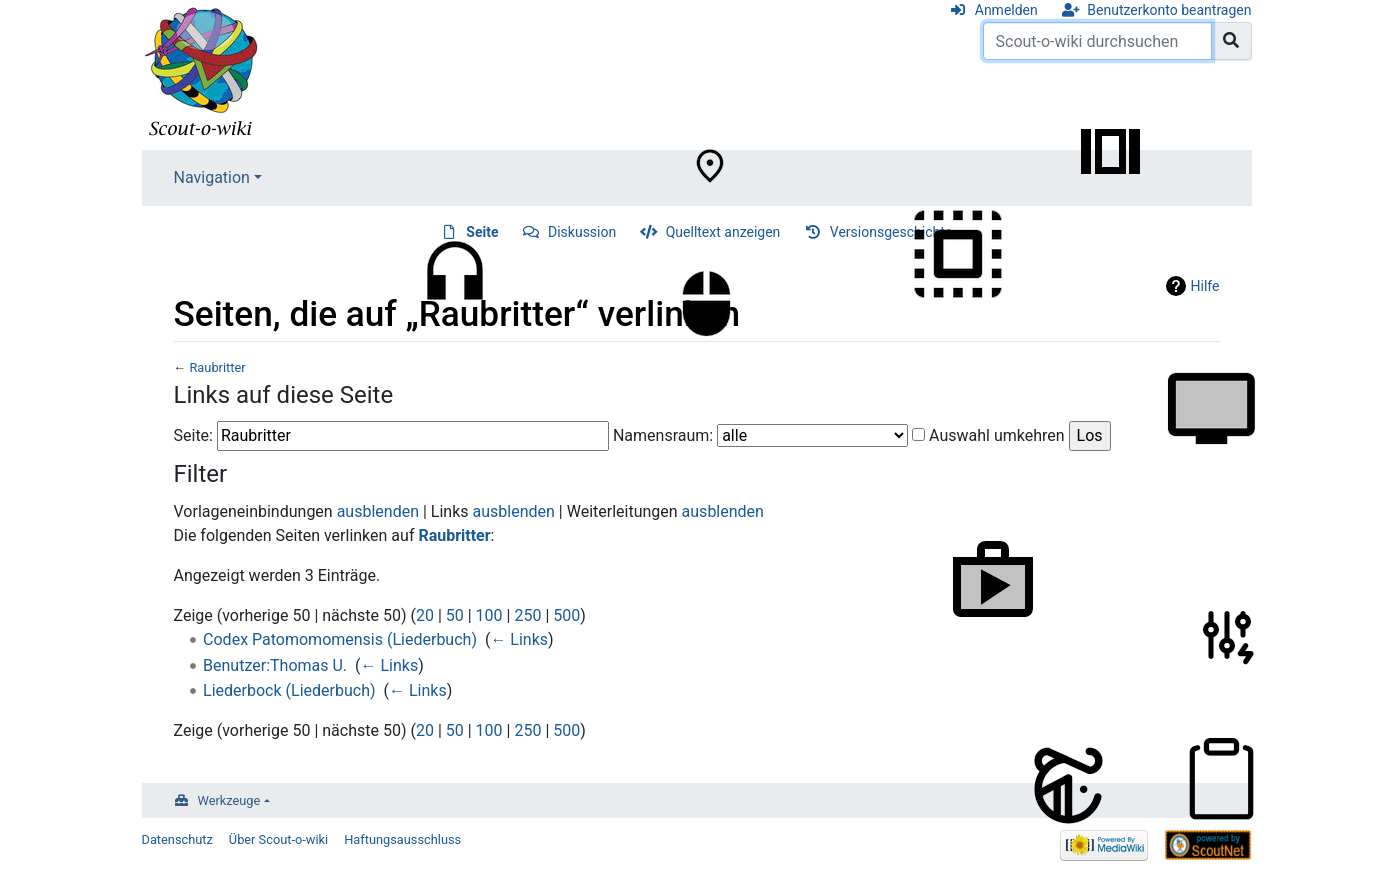 This screenshot has height=873, width=1393. Describe the element at coordinates (1227, 635) in the screenshot. I see `quick settings with power optimization` at that location.